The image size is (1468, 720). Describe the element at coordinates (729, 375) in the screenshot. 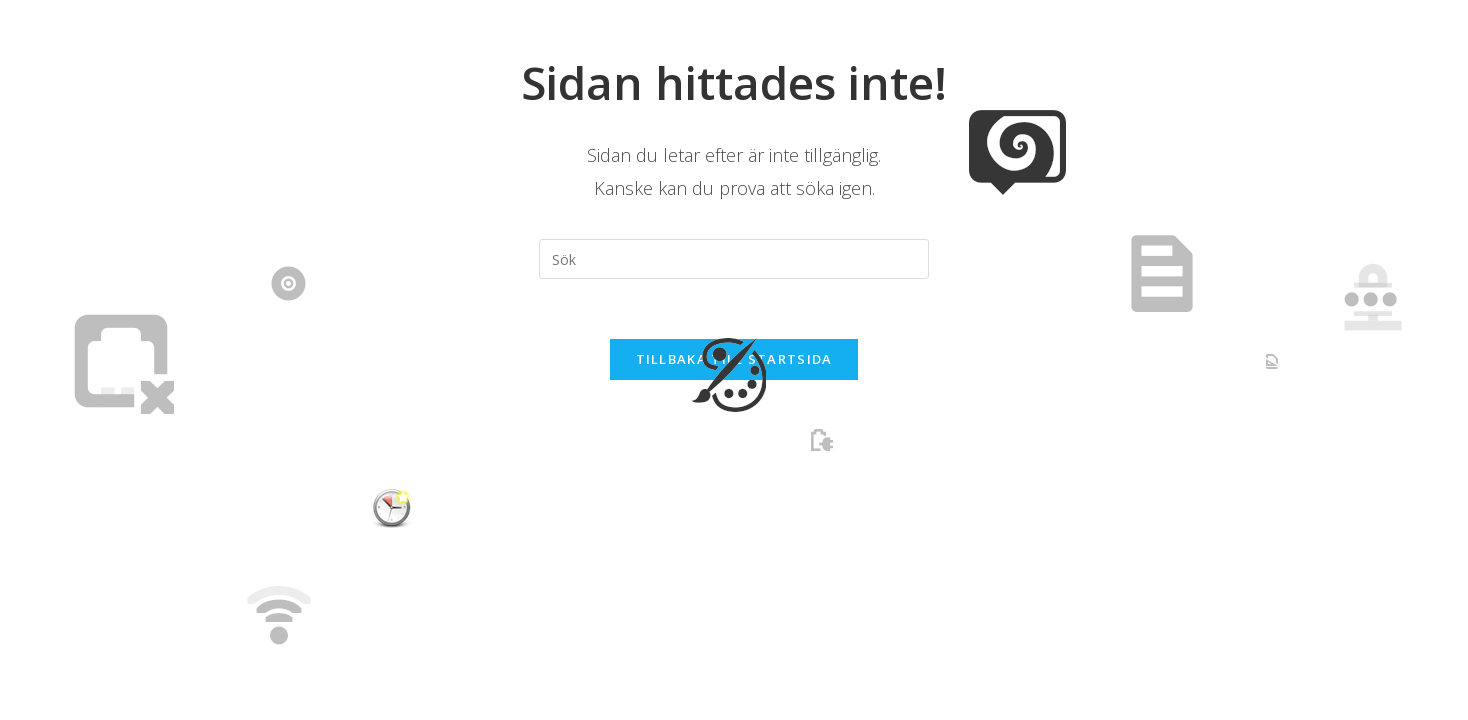

I see `open graphics or drawing applications` at that location.